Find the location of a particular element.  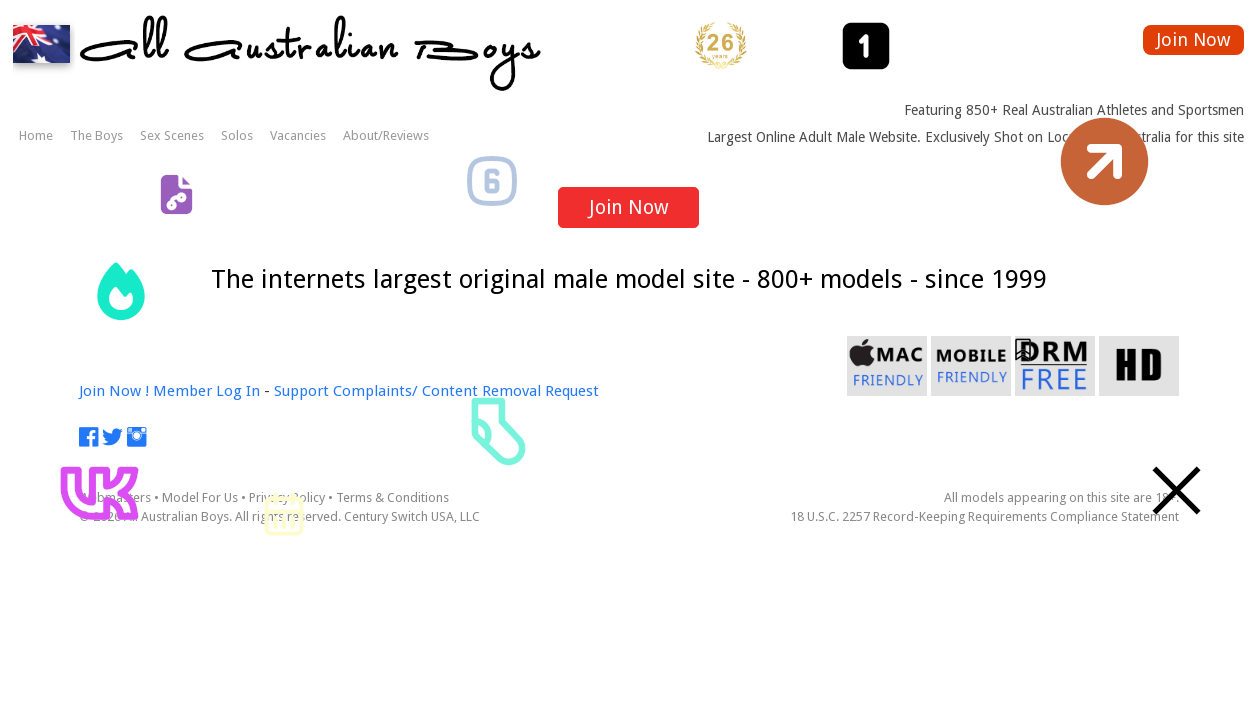

indicates step one in a numbered sequence is located at coordinates (866, 46).